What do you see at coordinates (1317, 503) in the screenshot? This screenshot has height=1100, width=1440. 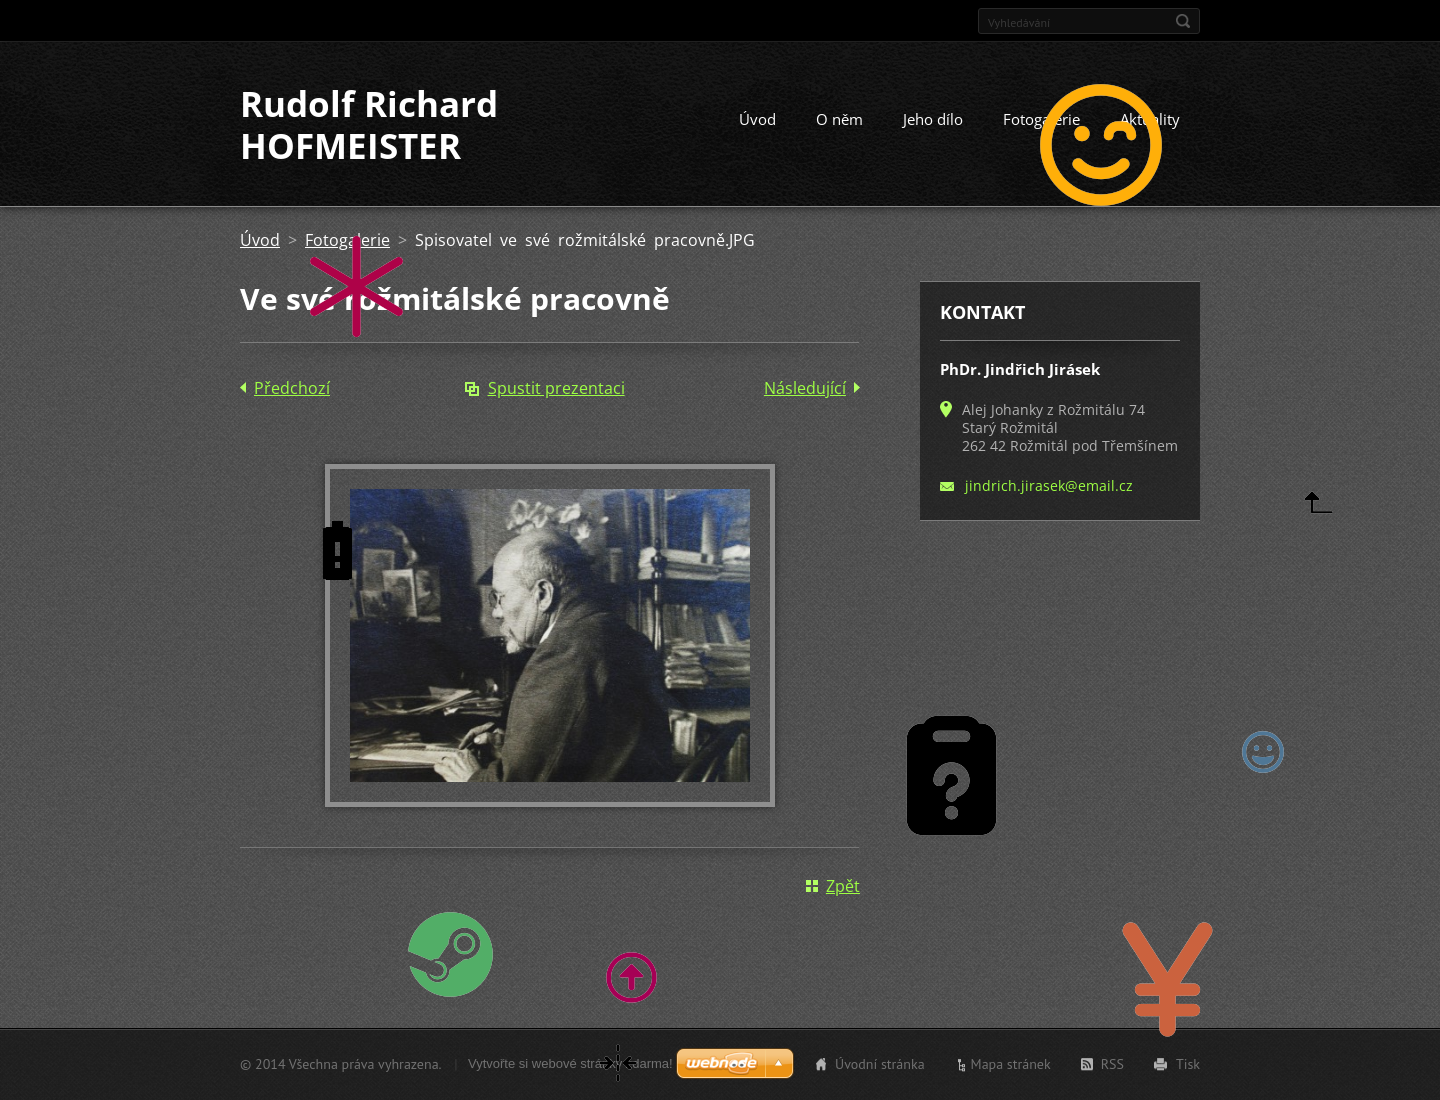 I see `go back and up to previous level` at bounding box center [1317, 503].